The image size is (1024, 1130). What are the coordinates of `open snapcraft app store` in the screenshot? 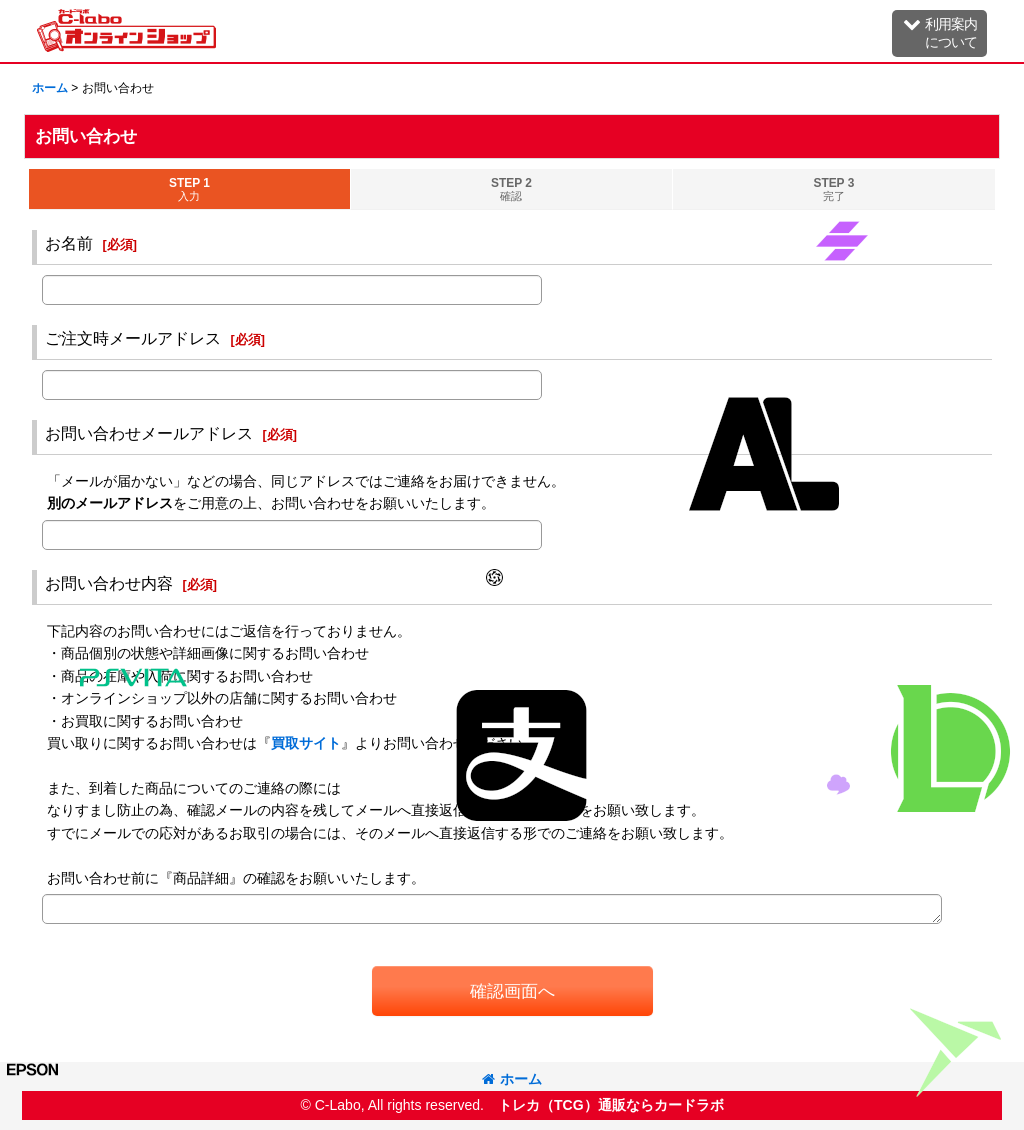 It's located at (955, 1052).